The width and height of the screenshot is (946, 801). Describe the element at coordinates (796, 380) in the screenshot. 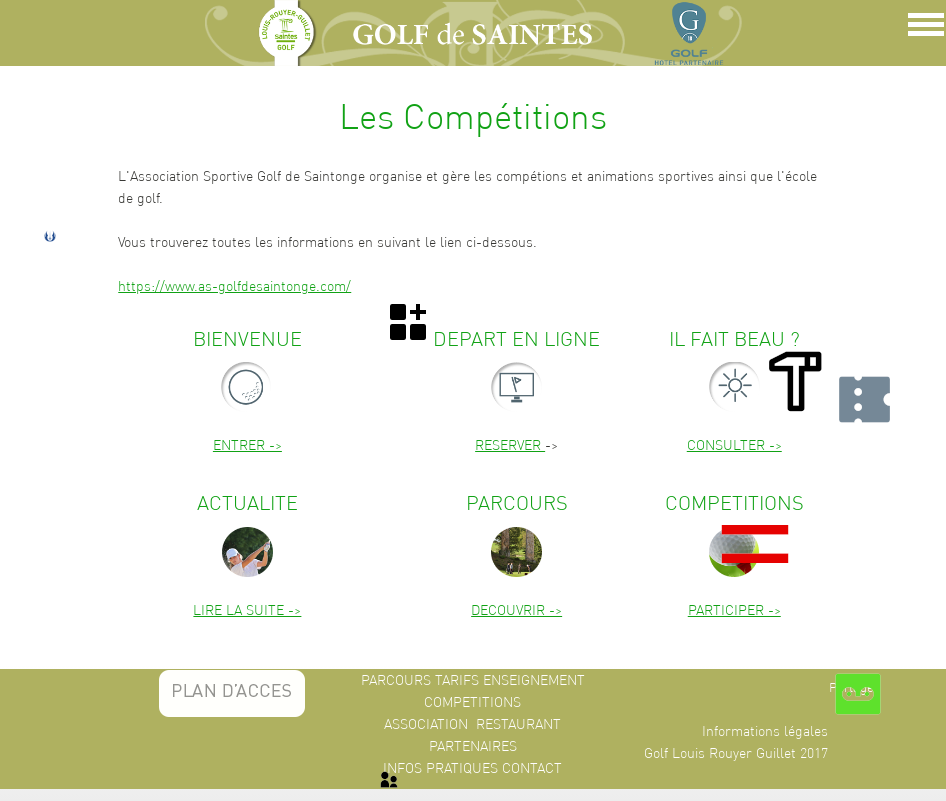

I see `access design or building tools` at that location.